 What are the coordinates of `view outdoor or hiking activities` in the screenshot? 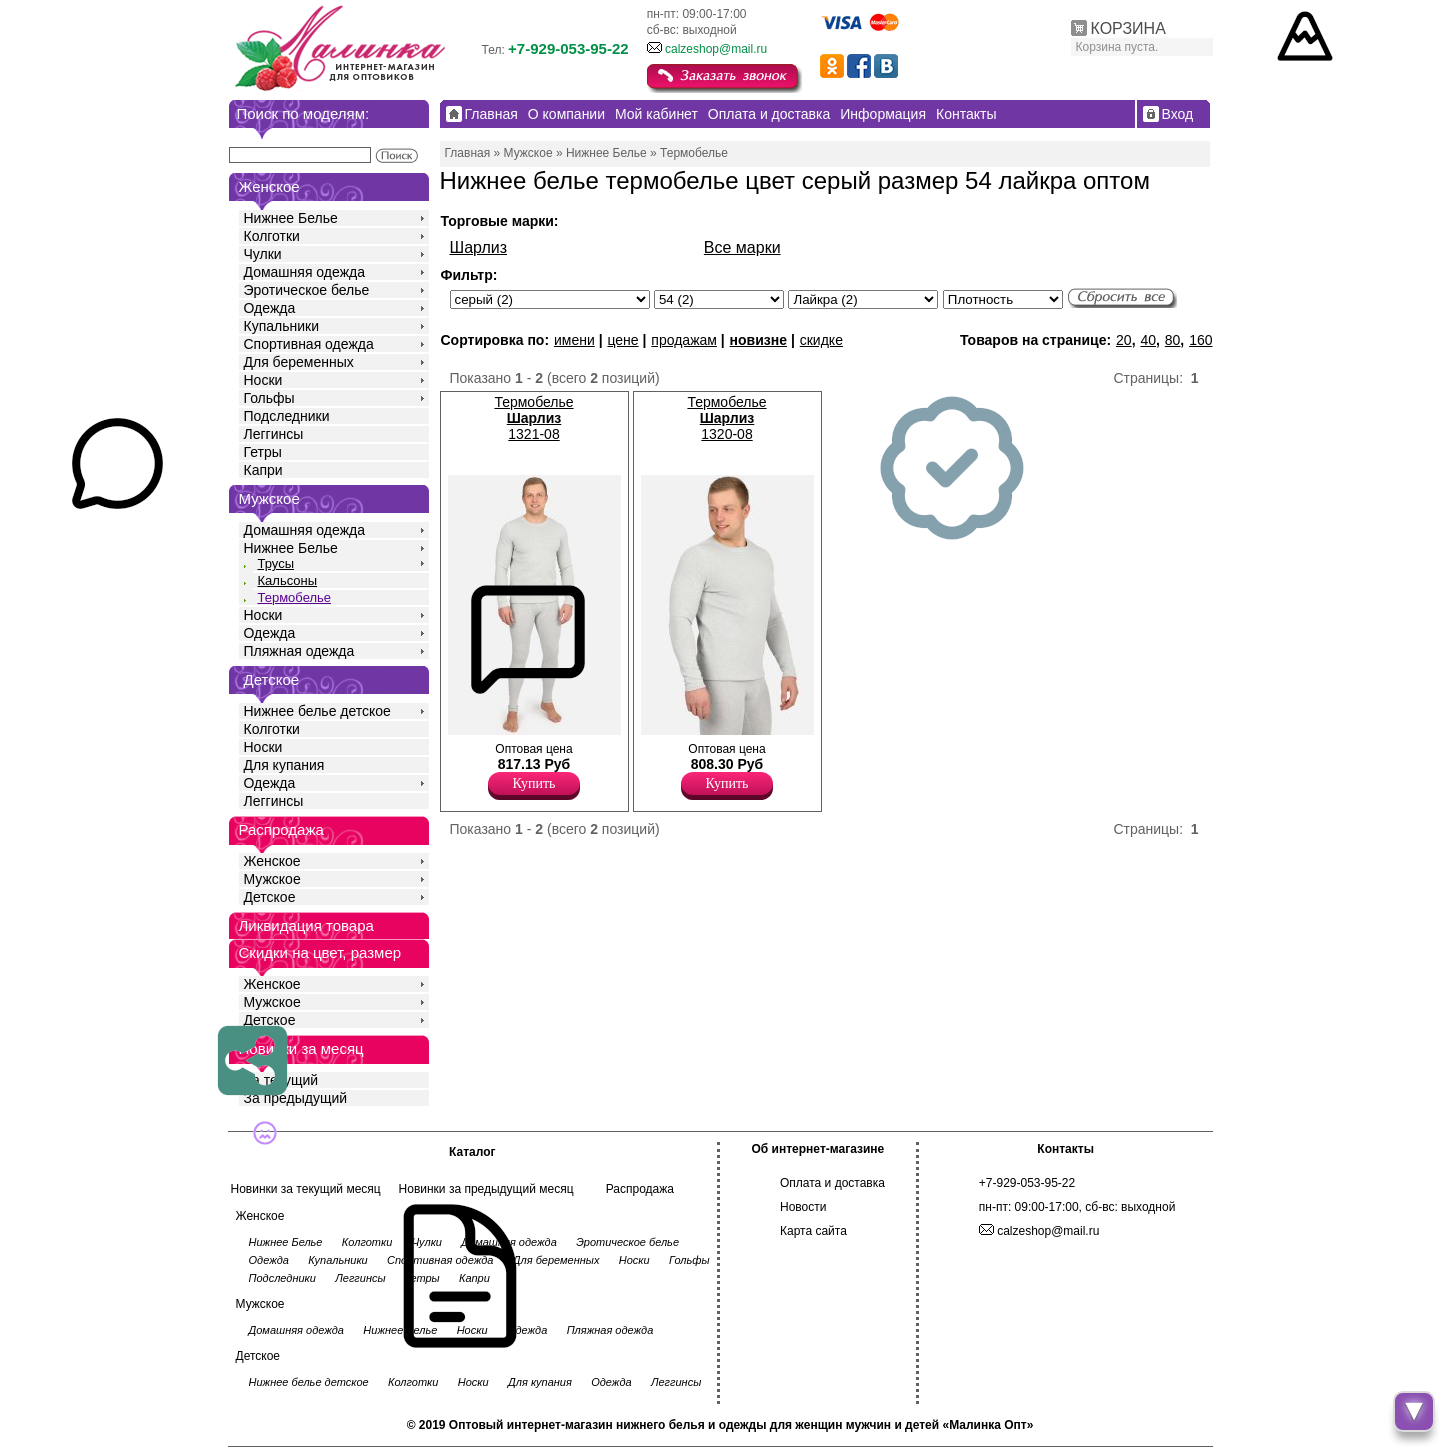 It's located at (1305, 36).